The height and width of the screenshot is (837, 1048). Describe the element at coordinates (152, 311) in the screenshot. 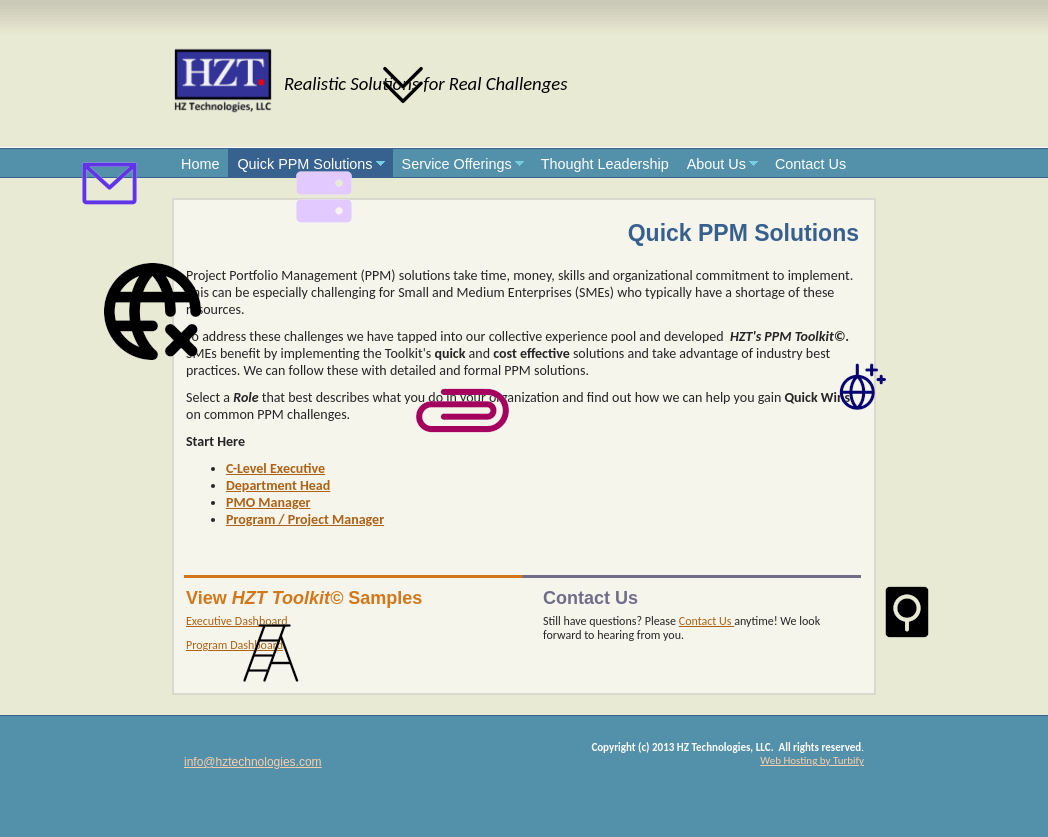

I see `disconnect from the internet` at that location.